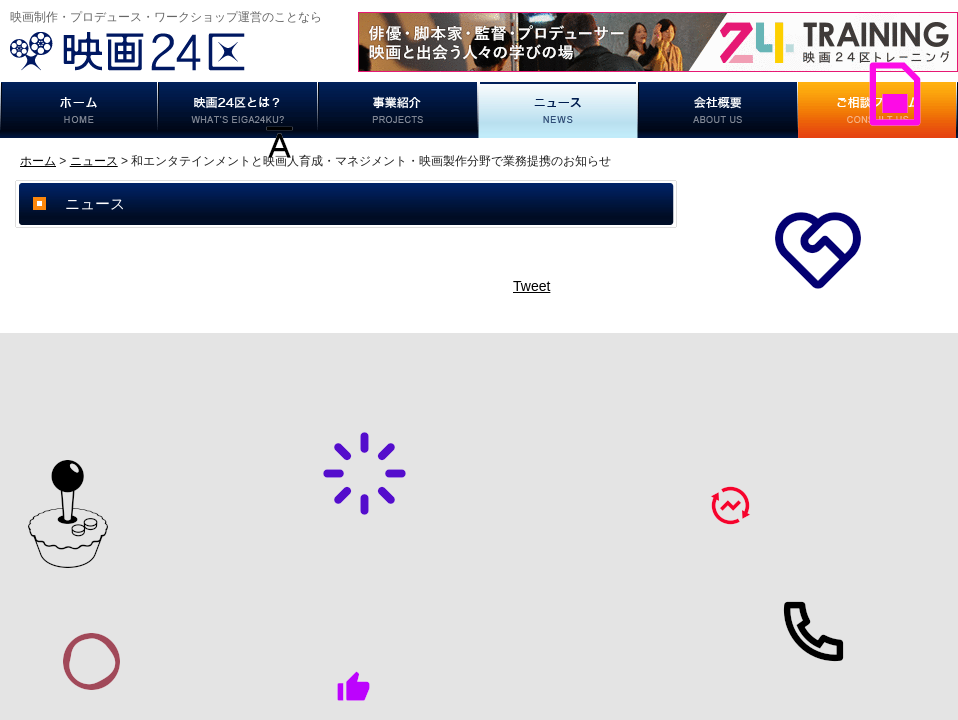  What do you see at coordinates (813, 631) in the screenshot?
I see `make a phone call` at bounding box center [813, 631].